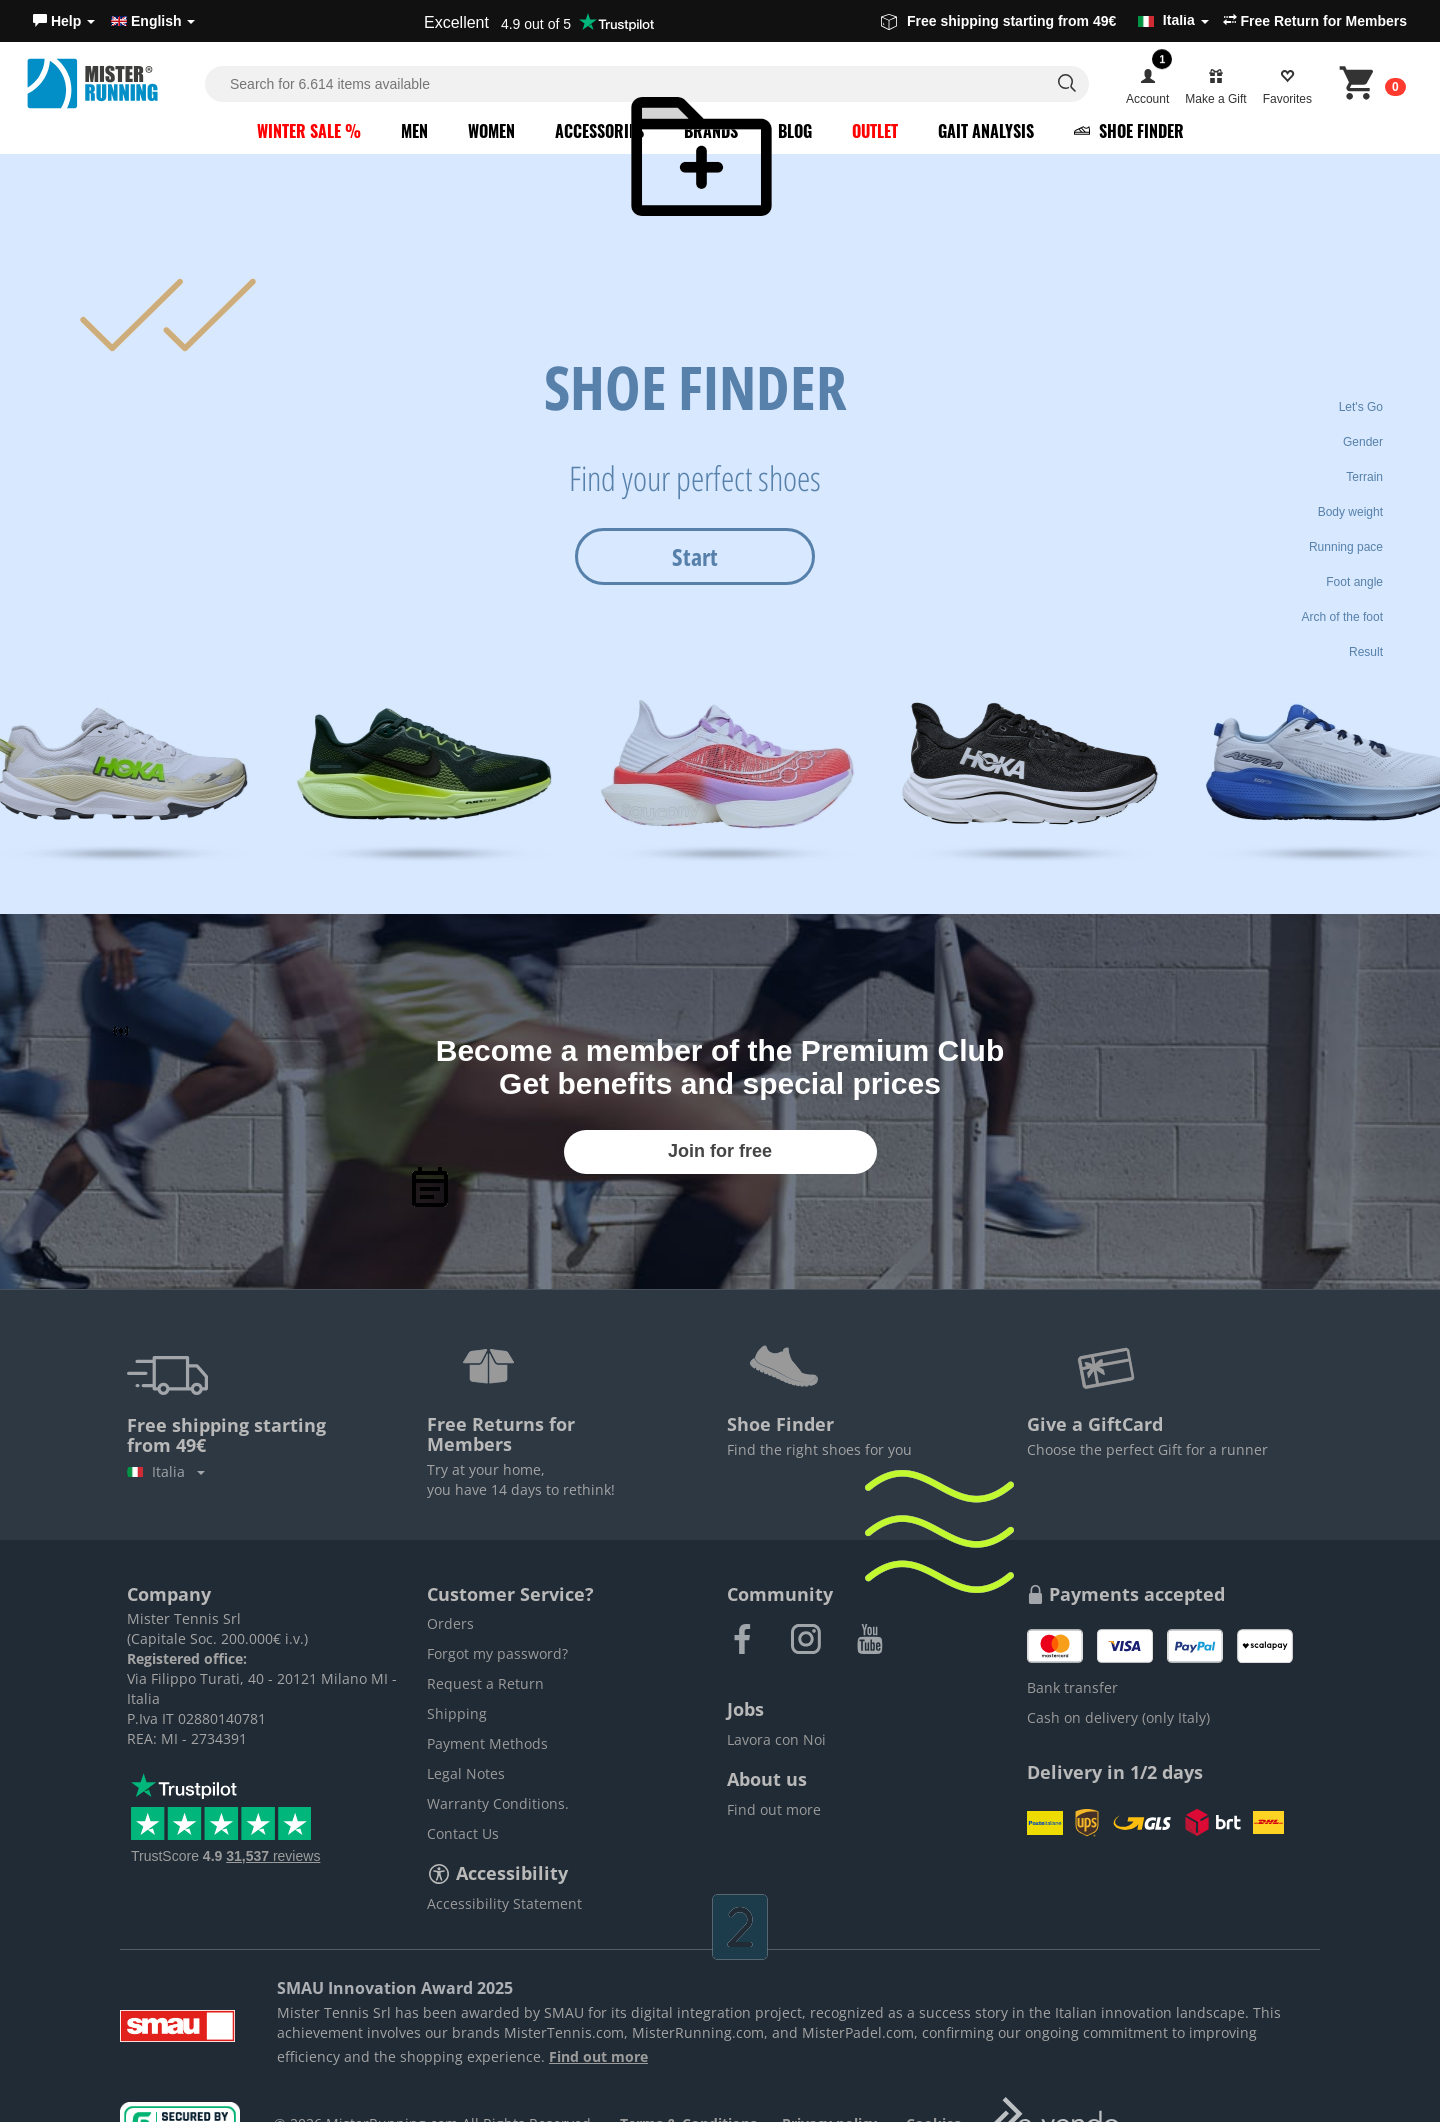 The height and width of the screenshot is (2122, 1440). I want to click on create a new folder, so click(701, 156).